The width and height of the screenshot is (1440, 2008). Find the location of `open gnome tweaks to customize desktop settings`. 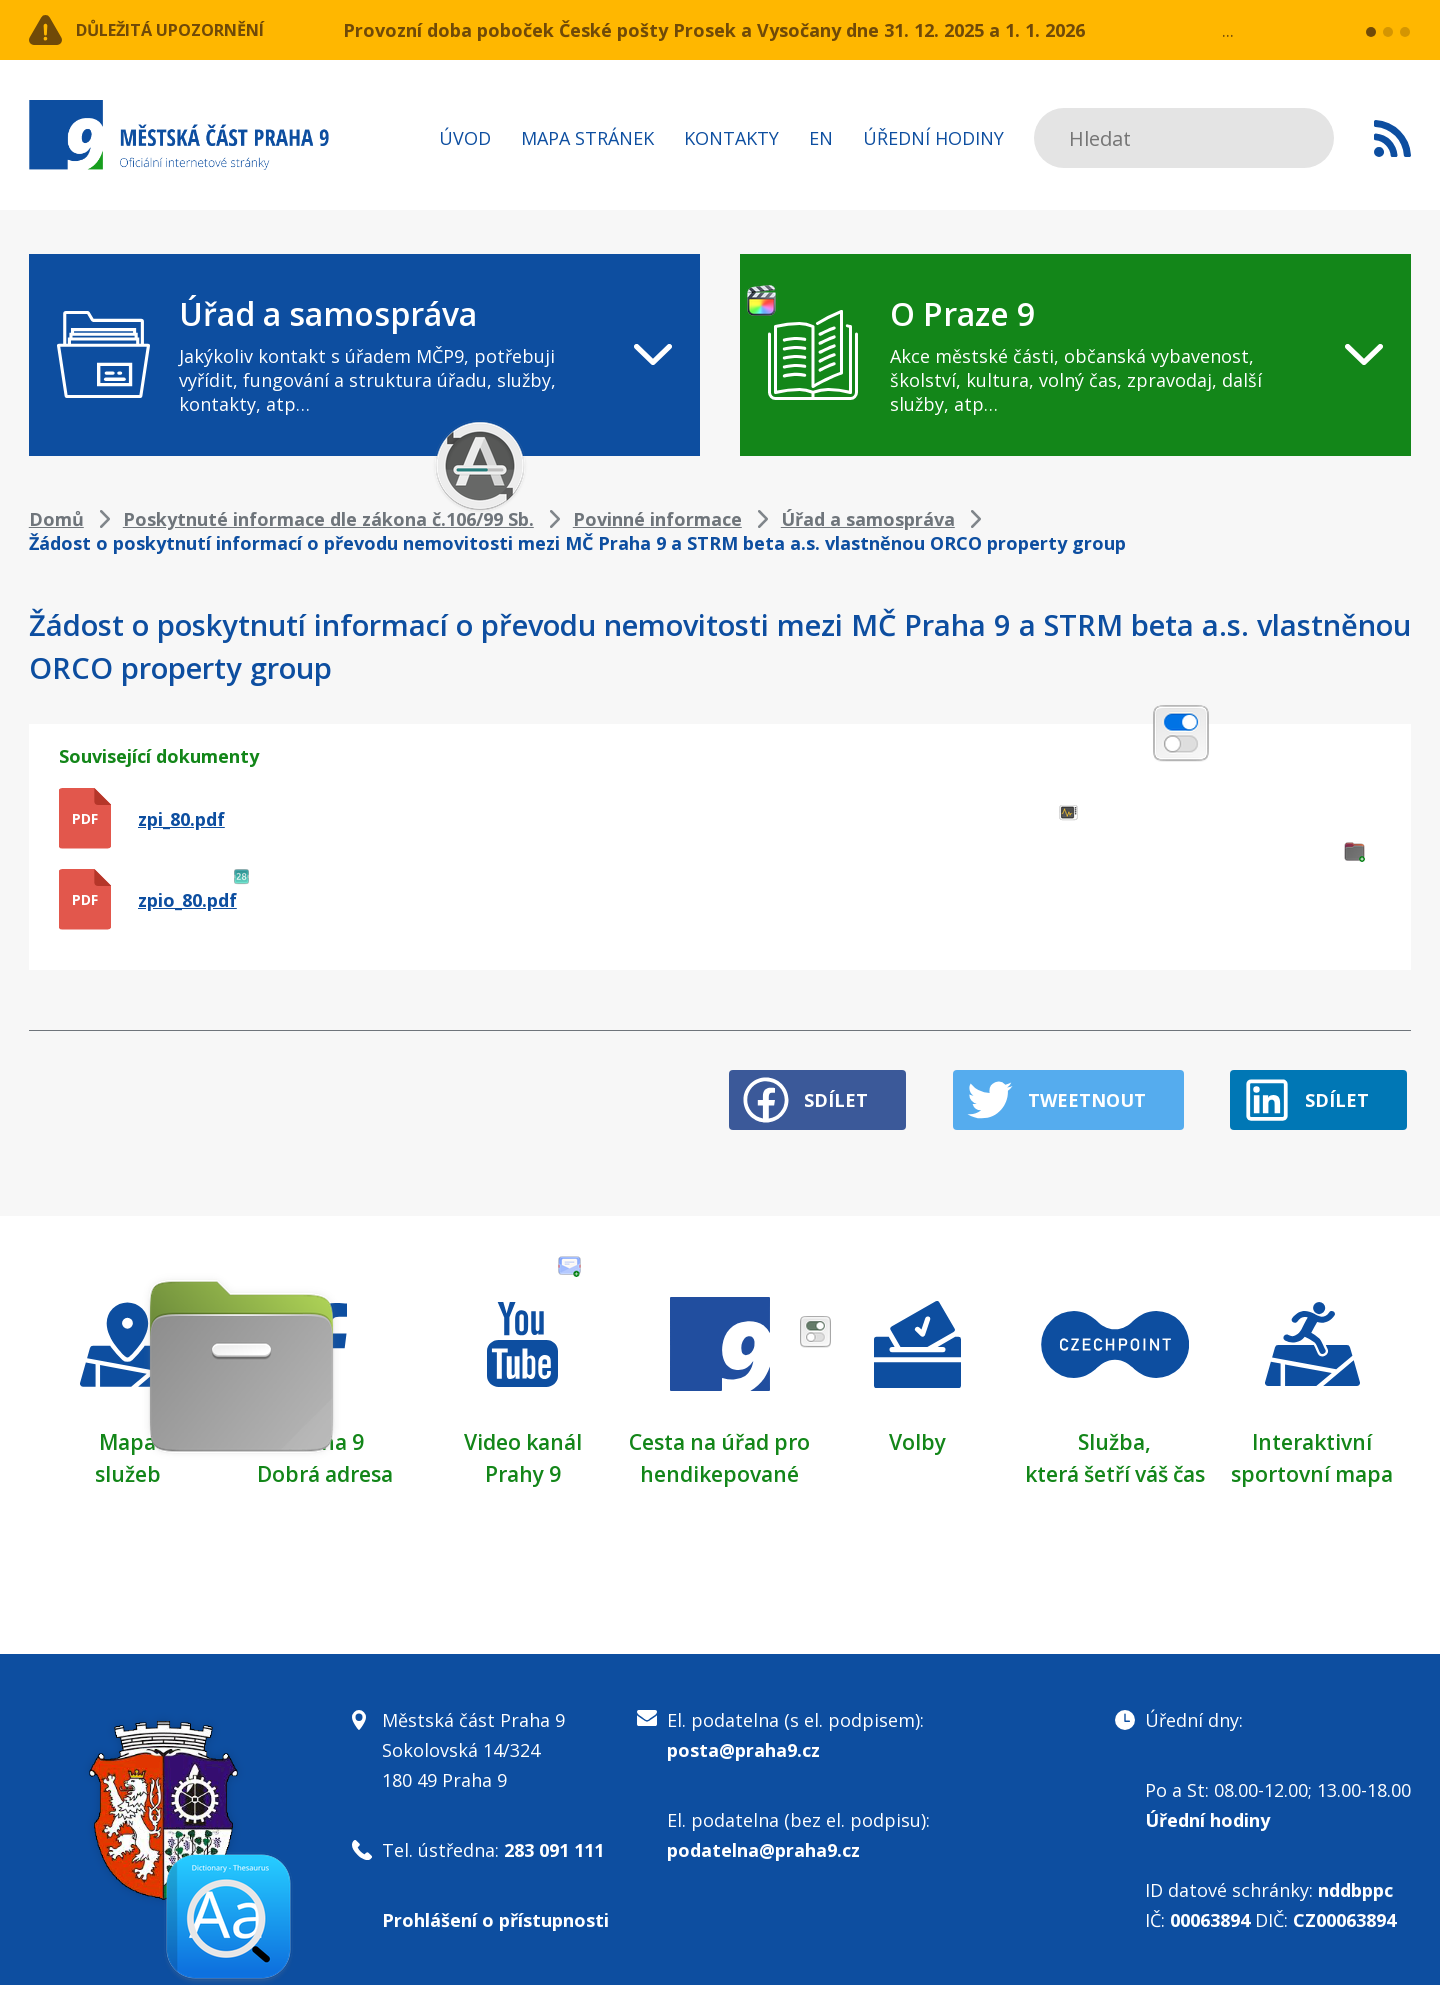

open gnome tweaks to customize desktop settings is located at coordinates (1181, 733).